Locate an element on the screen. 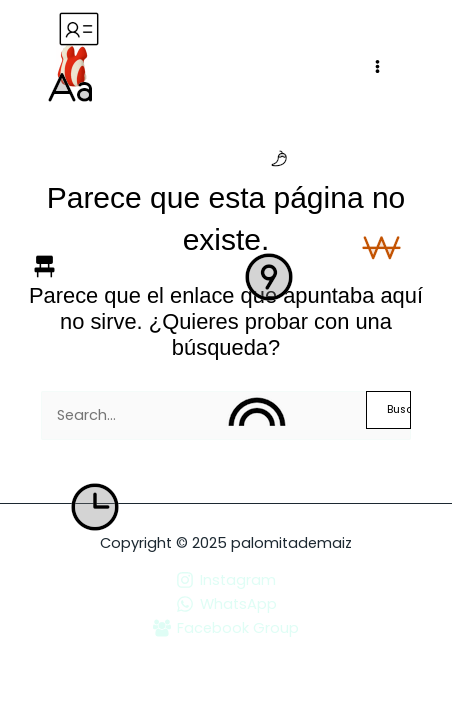 The width and height of the screenshot is (452, 720). view profile or account information is located at coordinates (79, 29).